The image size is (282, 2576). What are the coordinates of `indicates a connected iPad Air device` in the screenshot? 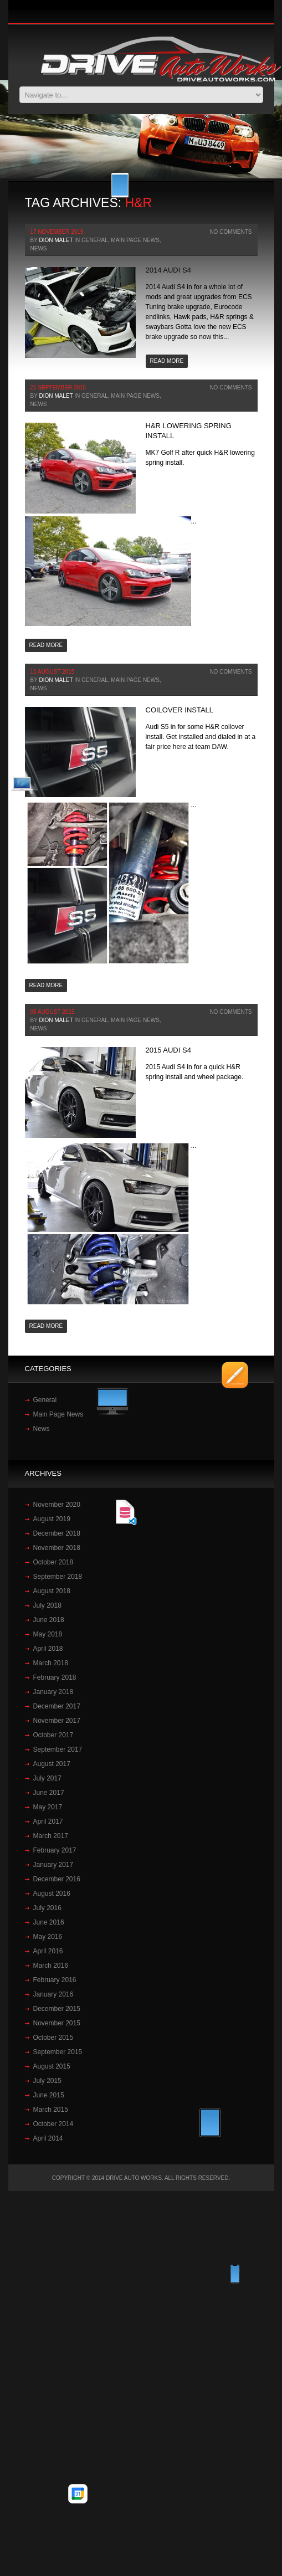 It's located at (120, 185).